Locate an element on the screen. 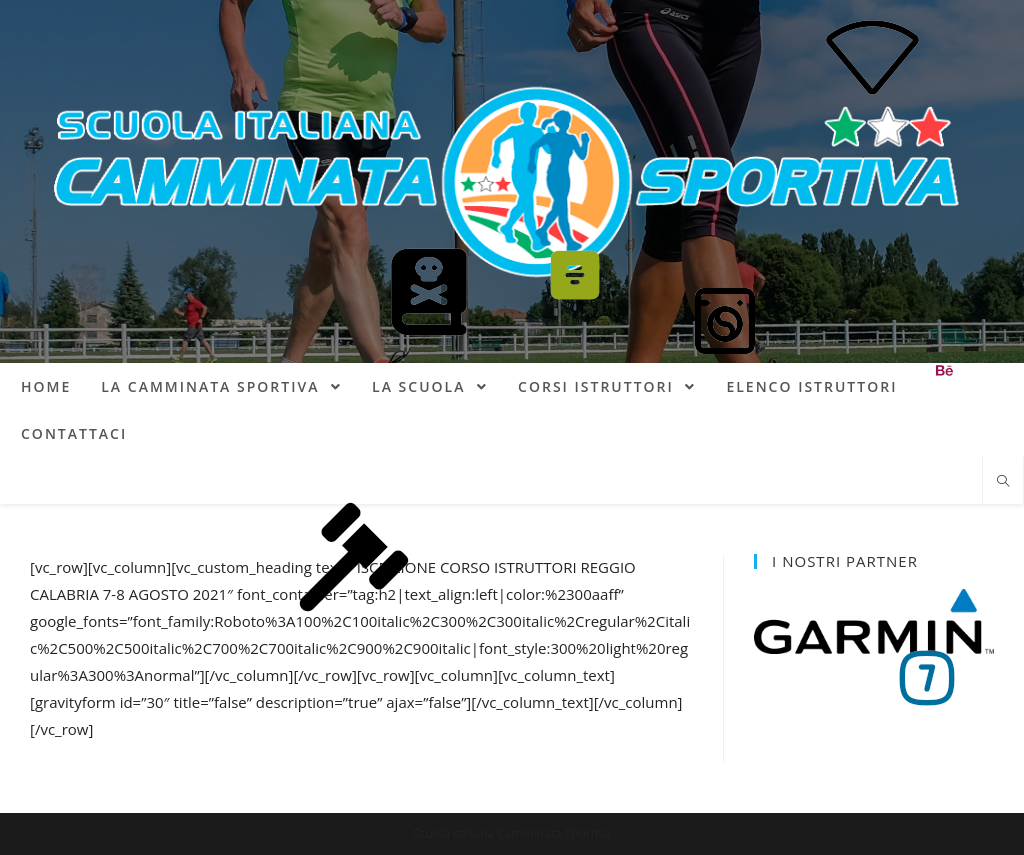  no wifi connection available is located at coordinates (872, 57).